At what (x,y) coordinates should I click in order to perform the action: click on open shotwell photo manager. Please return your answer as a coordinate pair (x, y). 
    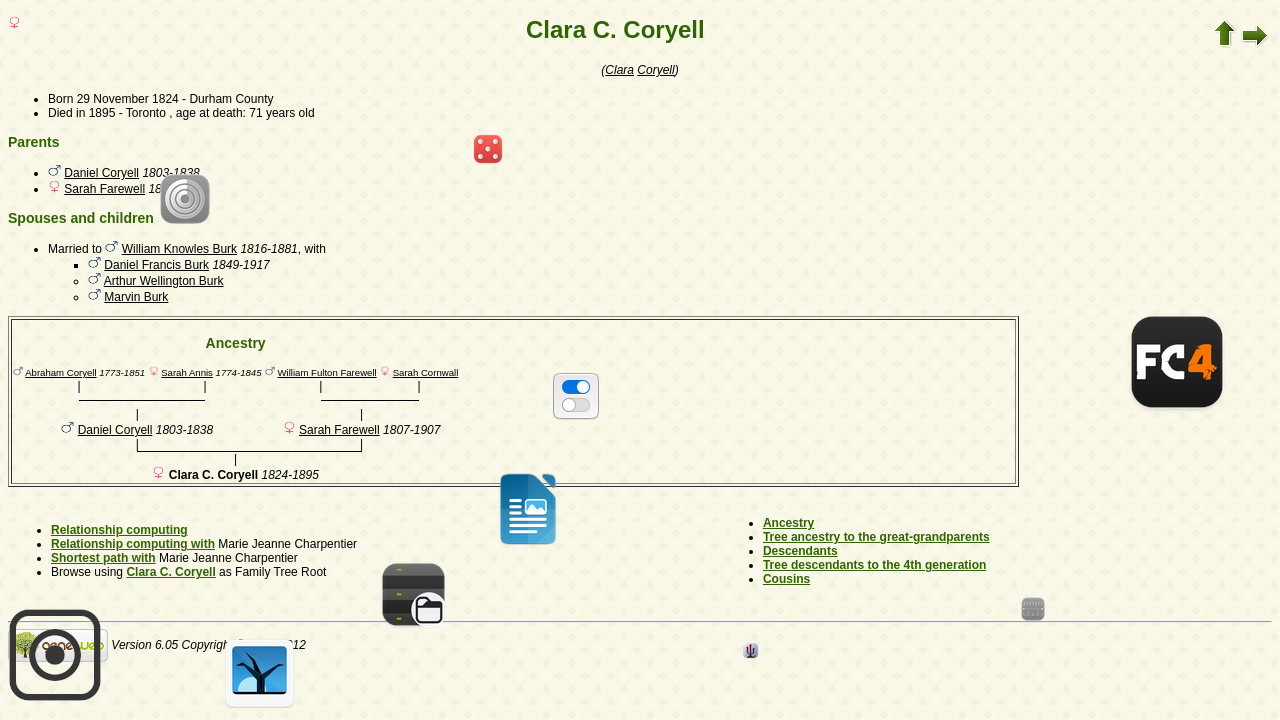
    Looking at the image, I should click on (259, 673).